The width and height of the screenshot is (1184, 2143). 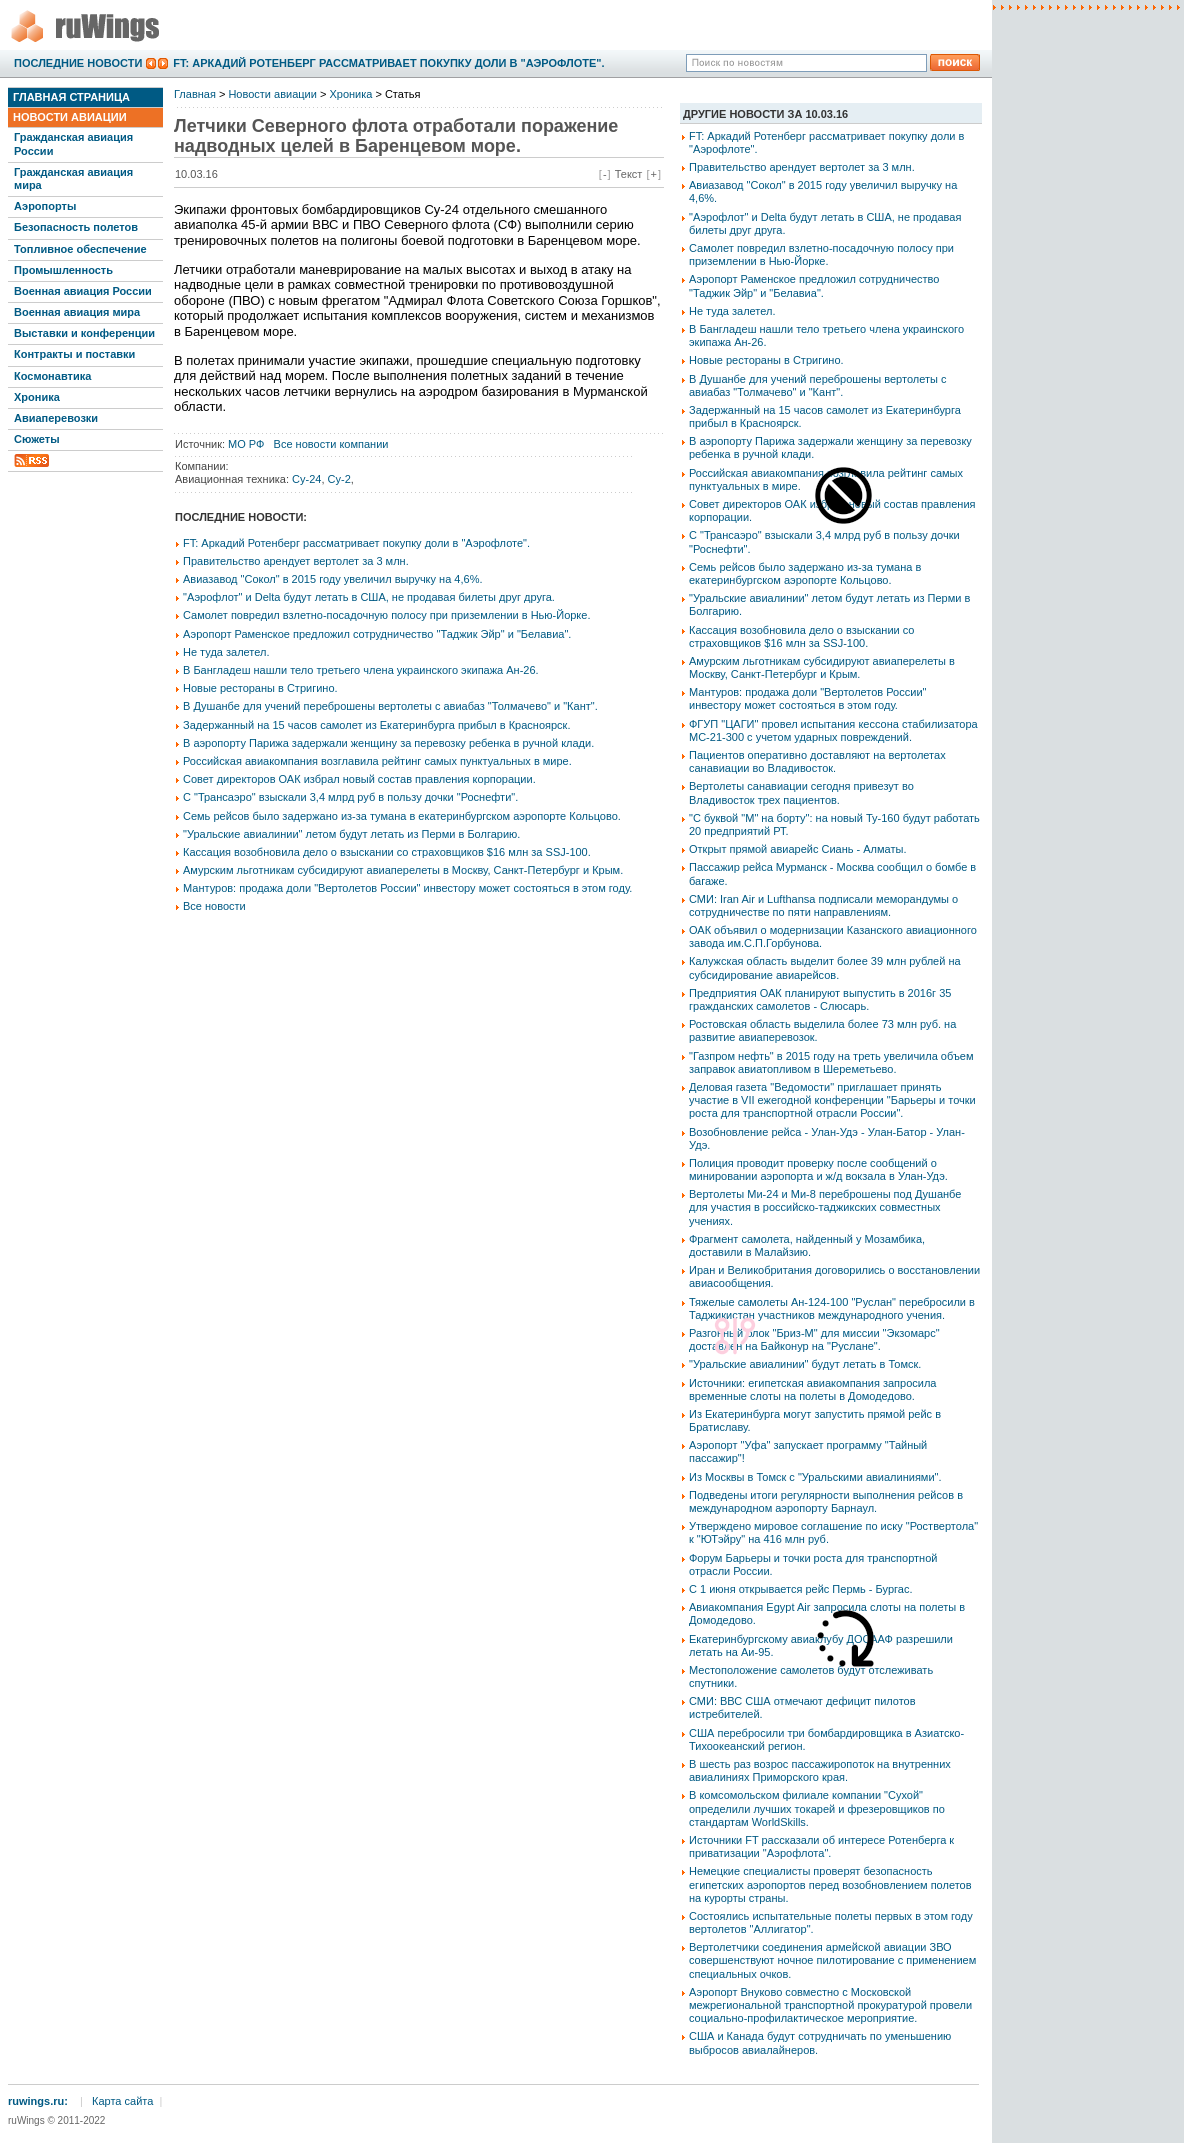 What do you see at coordinates (735, 1336) in the screenshot?
I see `view repository commit history` at bounding box center [735, 1336].